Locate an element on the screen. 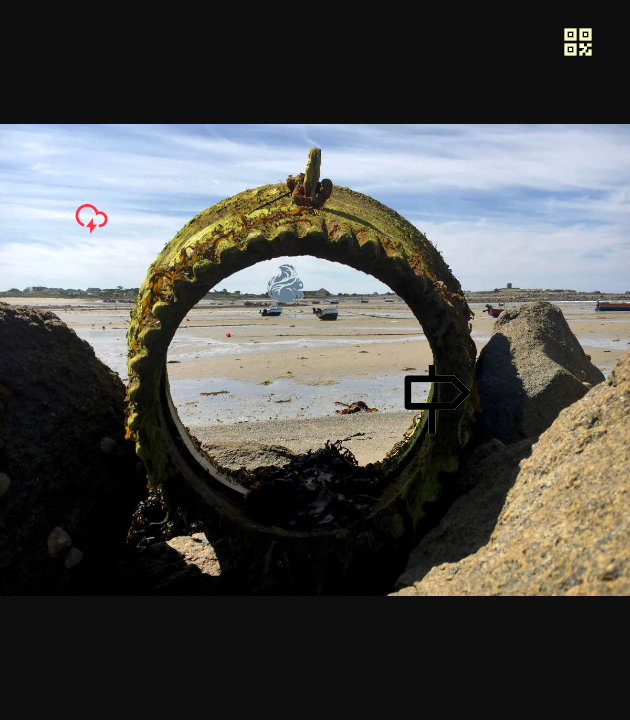  get directions or navigate to a destination is located at coordinates (435, 399).